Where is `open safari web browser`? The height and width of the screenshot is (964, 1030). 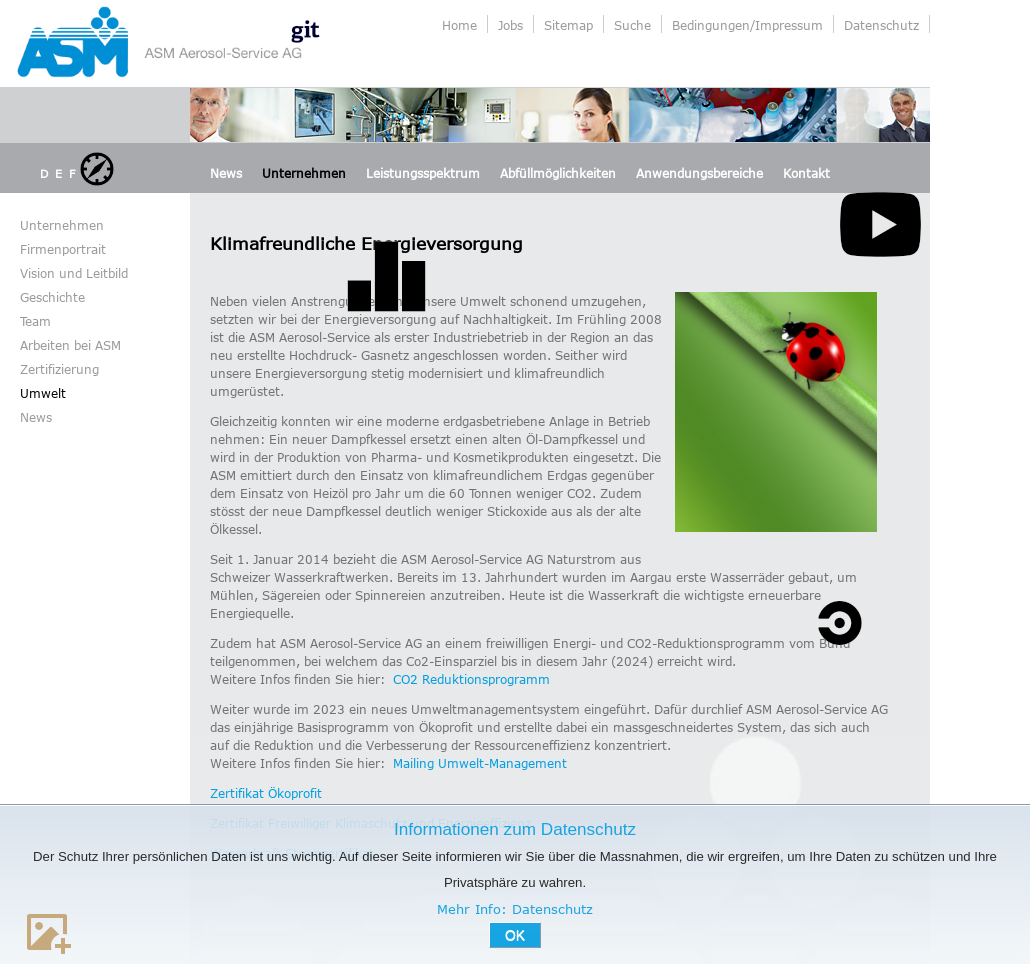 open safari web browser is located at coordinates (97, 169).